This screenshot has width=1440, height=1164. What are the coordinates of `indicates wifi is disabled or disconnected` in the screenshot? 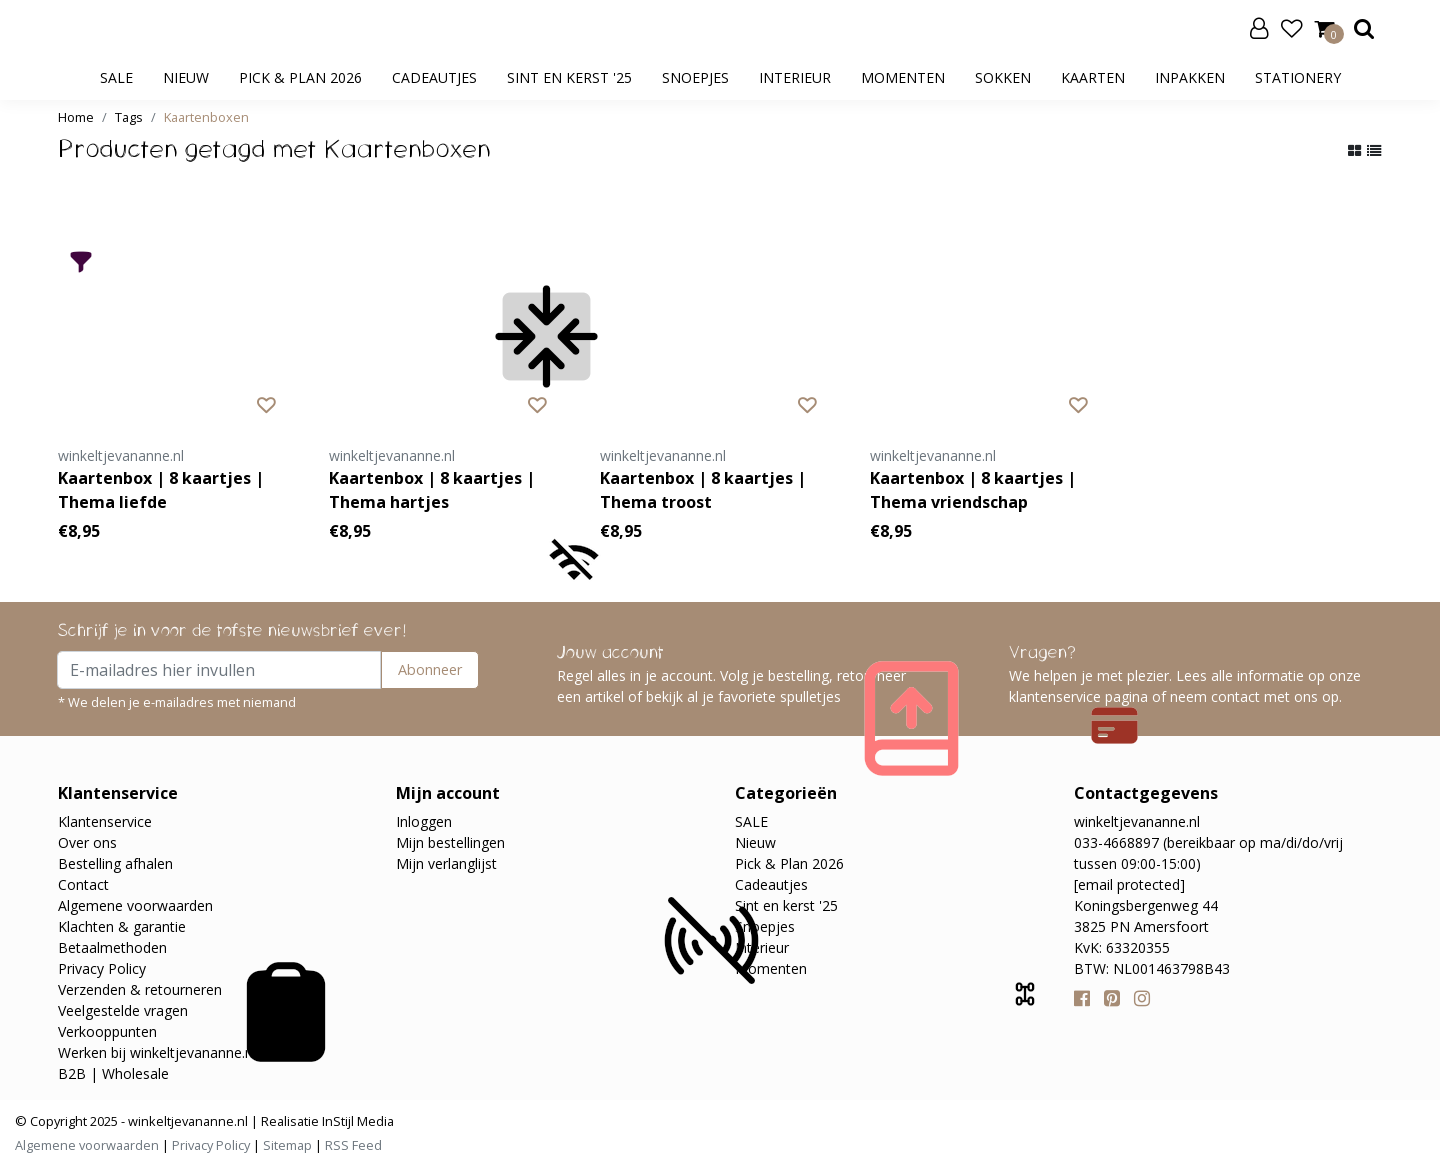 It's located at (574, 562).